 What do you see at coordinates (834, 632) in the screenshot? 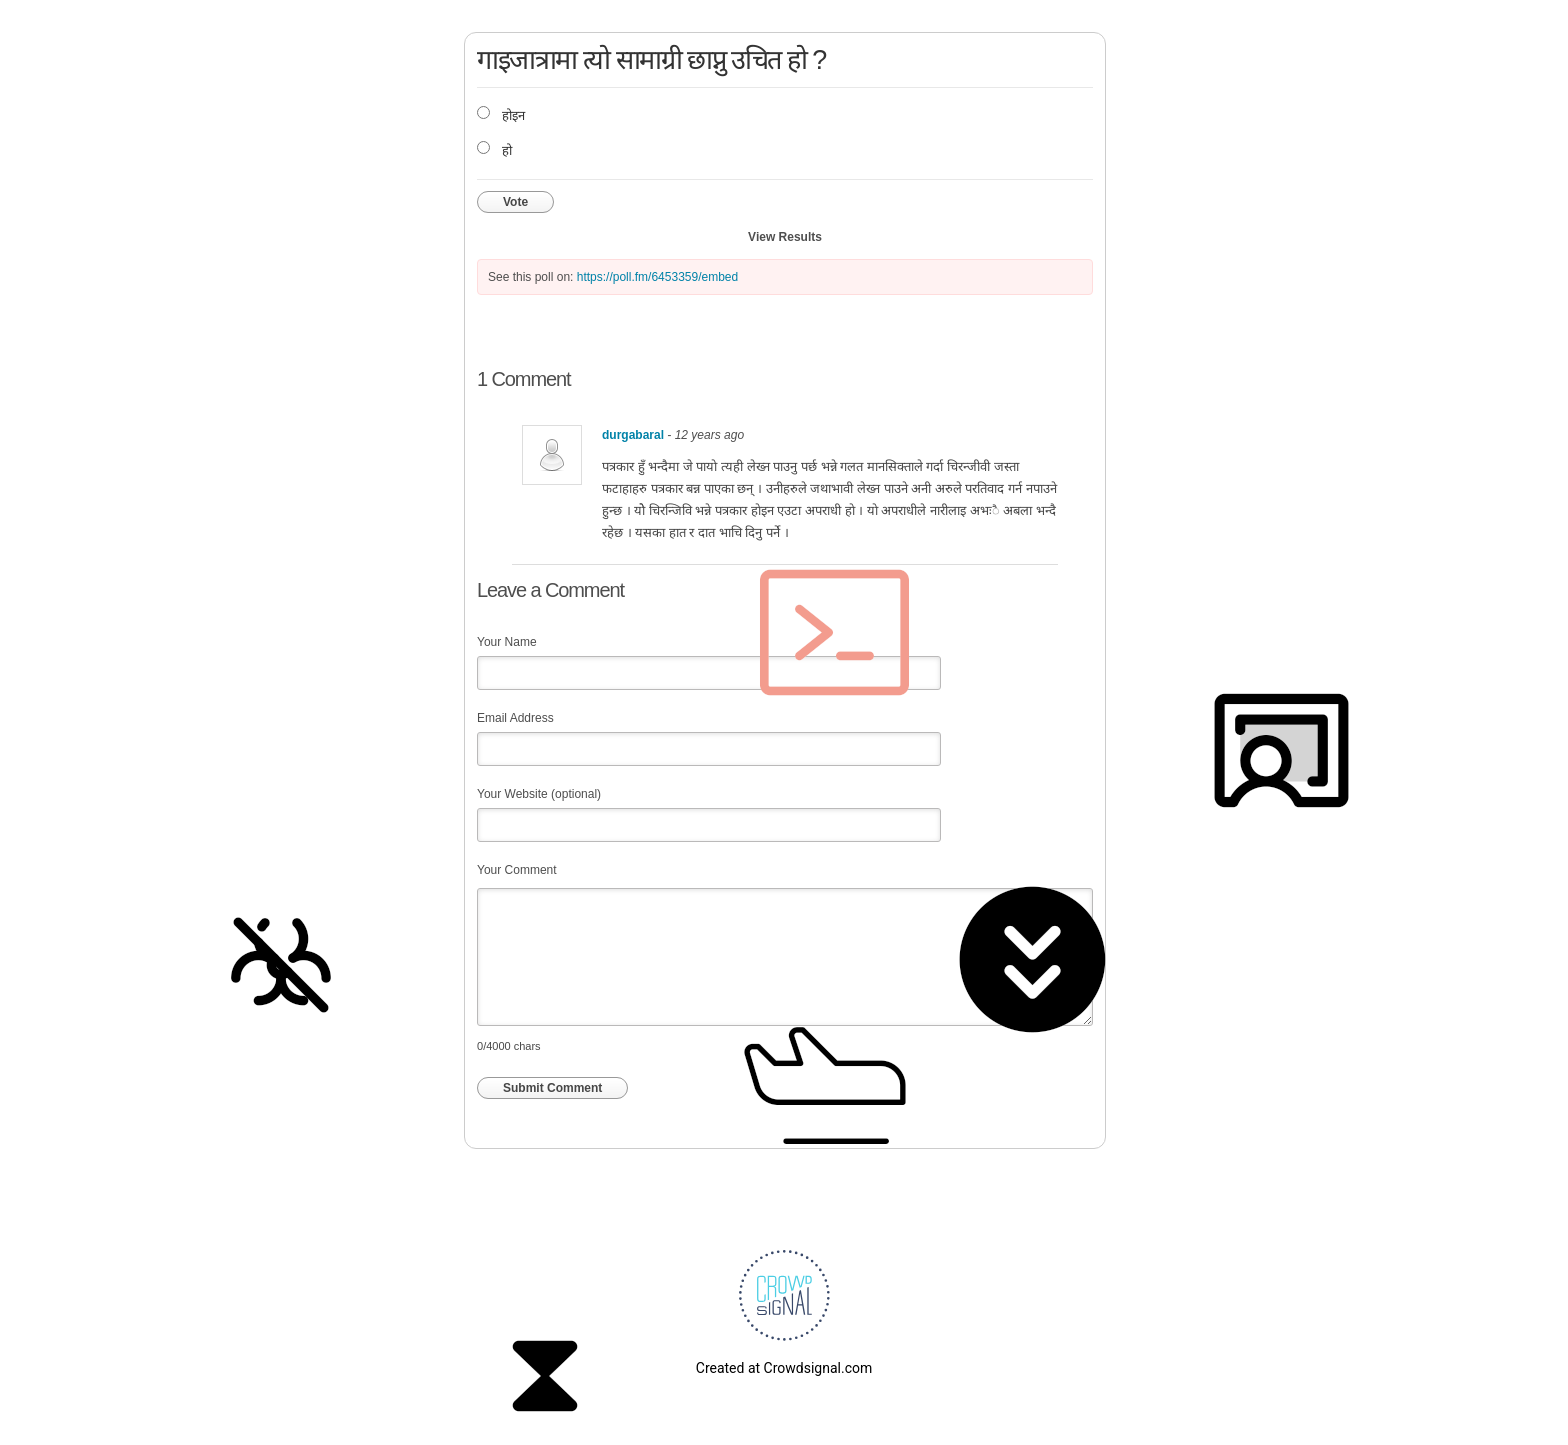
I see `open command line terminal` at bounding box center [834, 632].